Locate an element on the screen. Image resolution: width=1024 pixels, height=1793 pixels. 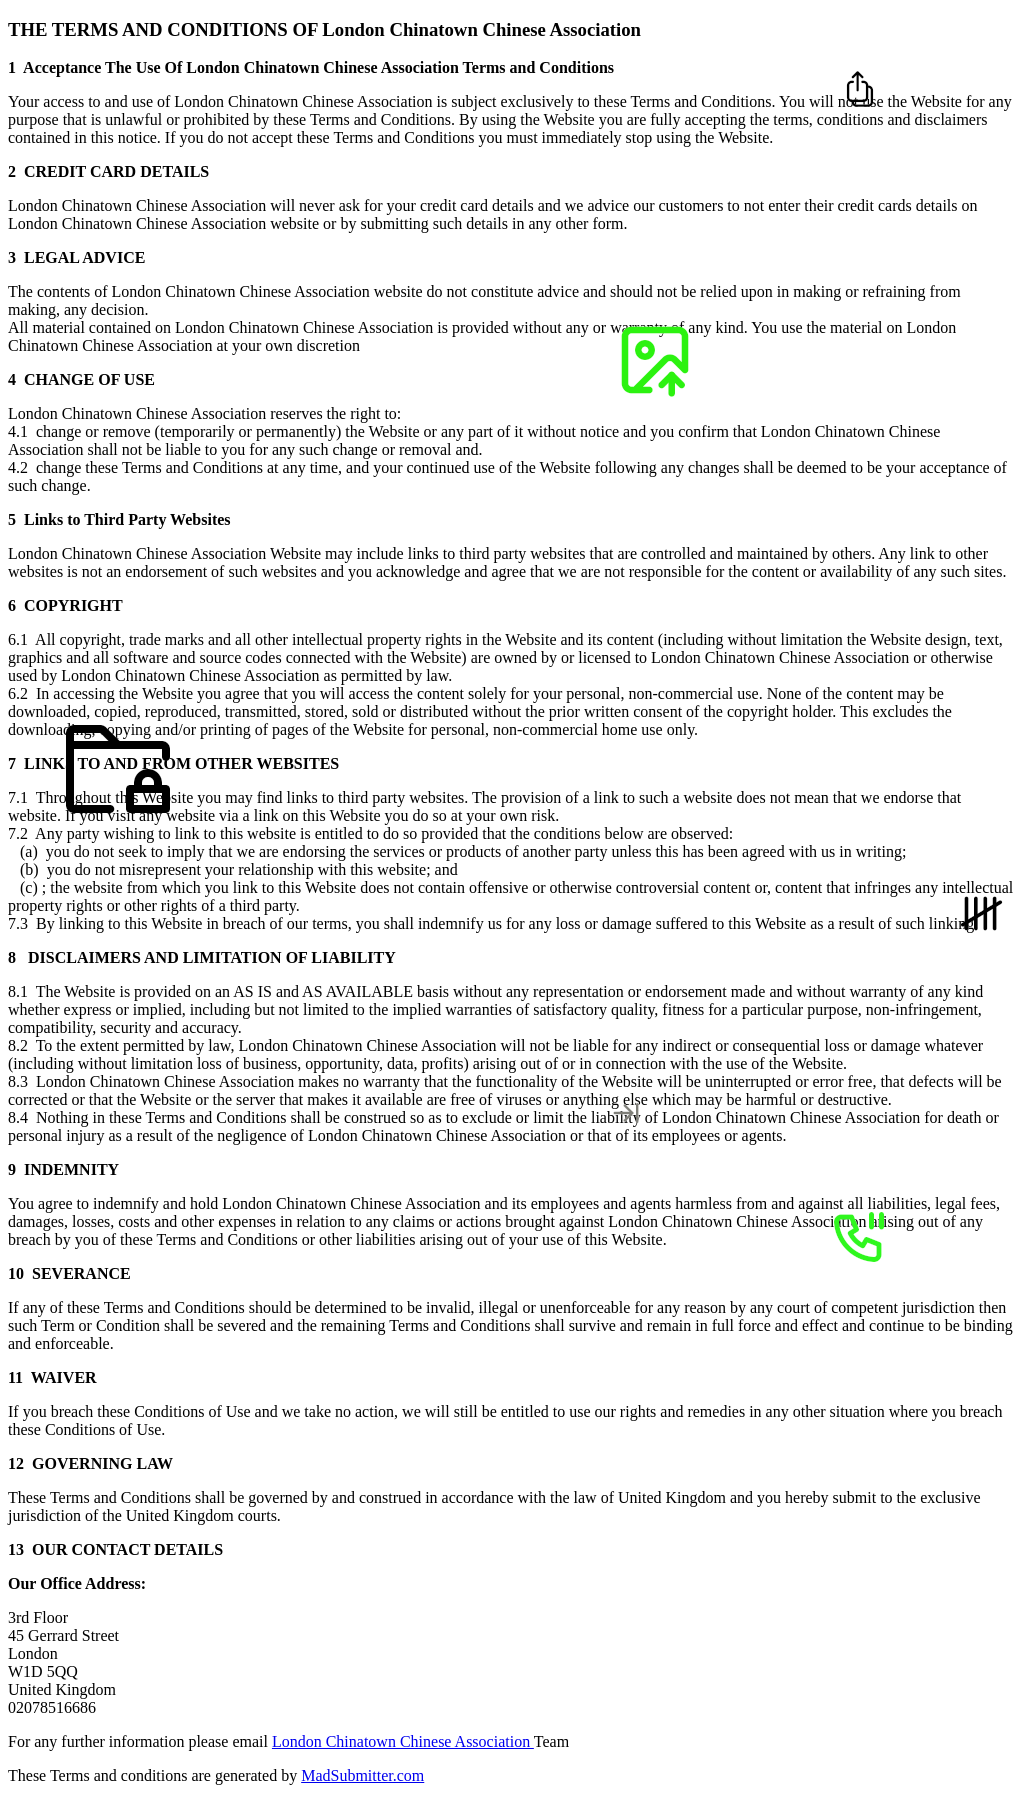
indicates a count of five items is located at coordinates (981, 913).